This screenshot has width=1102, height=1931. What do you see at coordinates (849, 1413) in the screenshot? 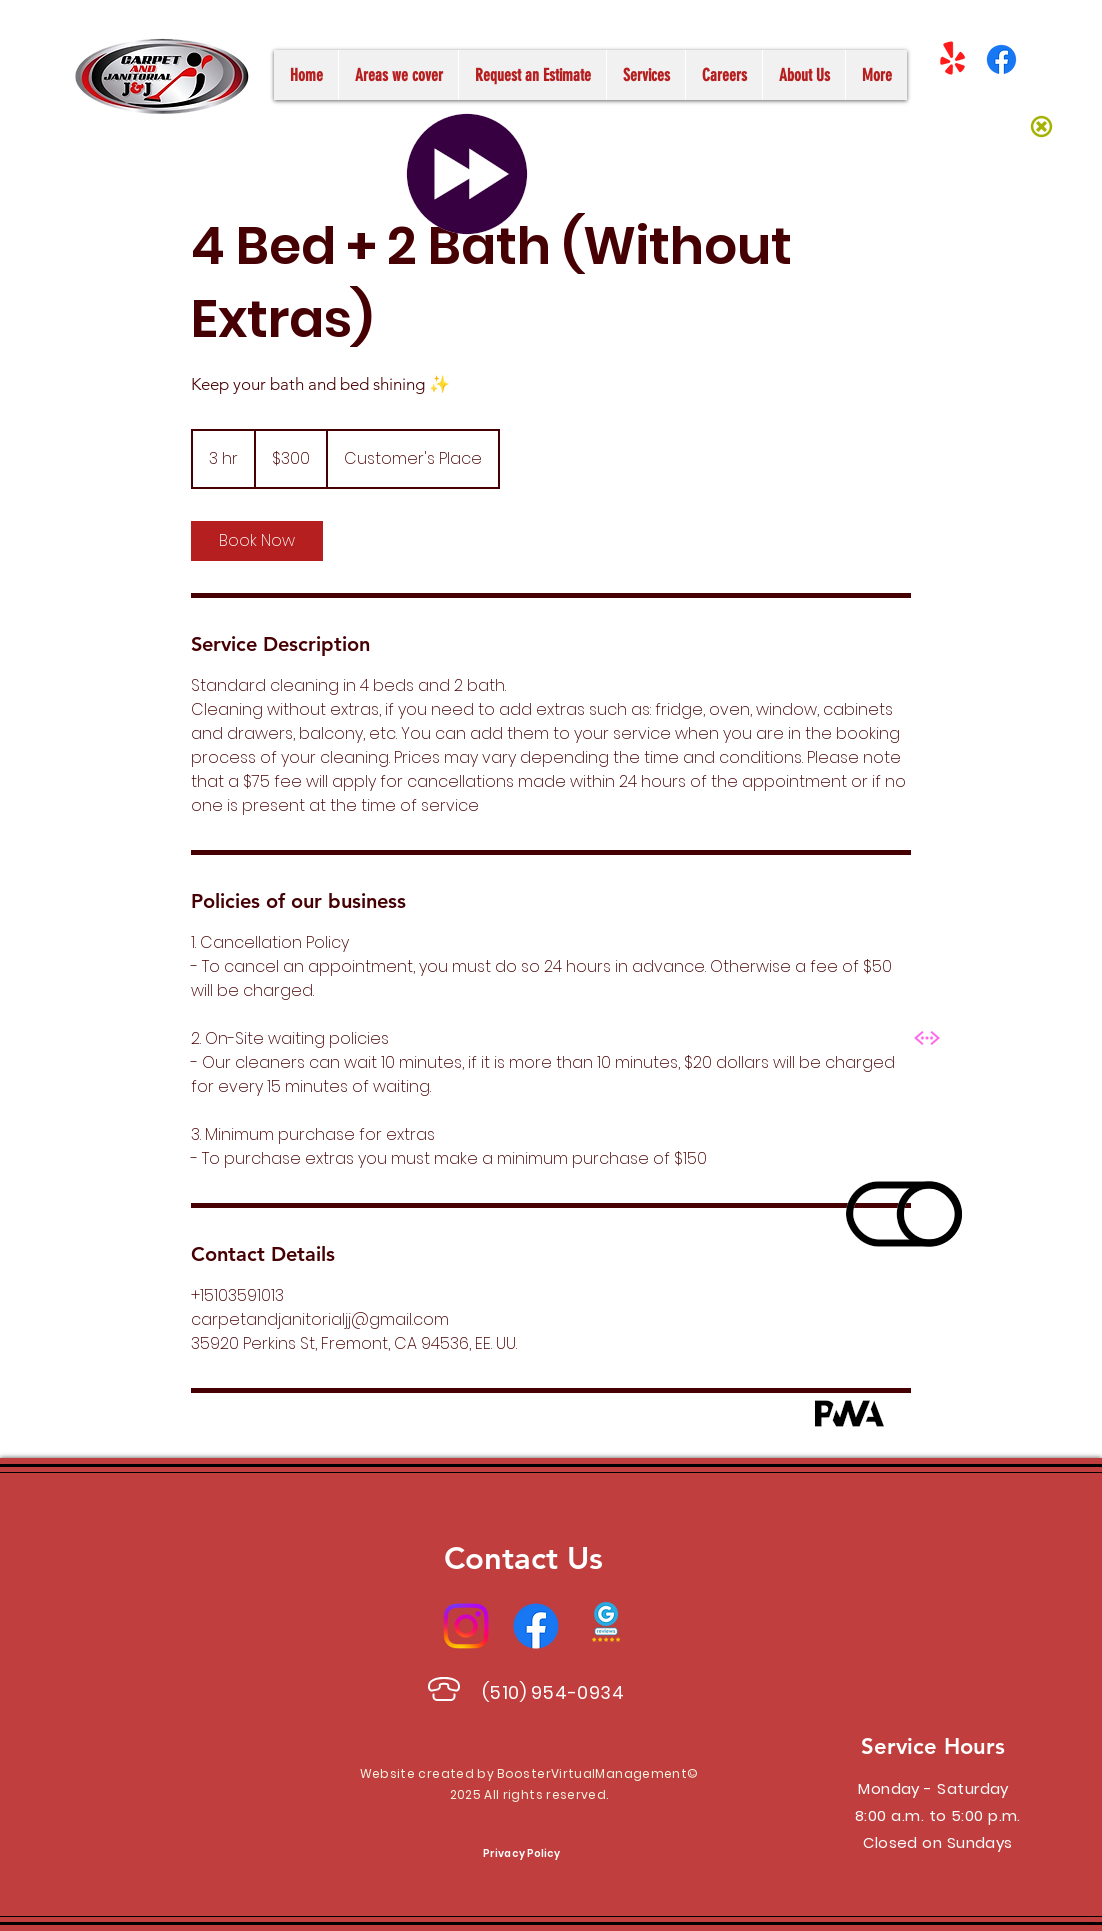
I see `progressive web app logo` at bounding box center [849, 1413].